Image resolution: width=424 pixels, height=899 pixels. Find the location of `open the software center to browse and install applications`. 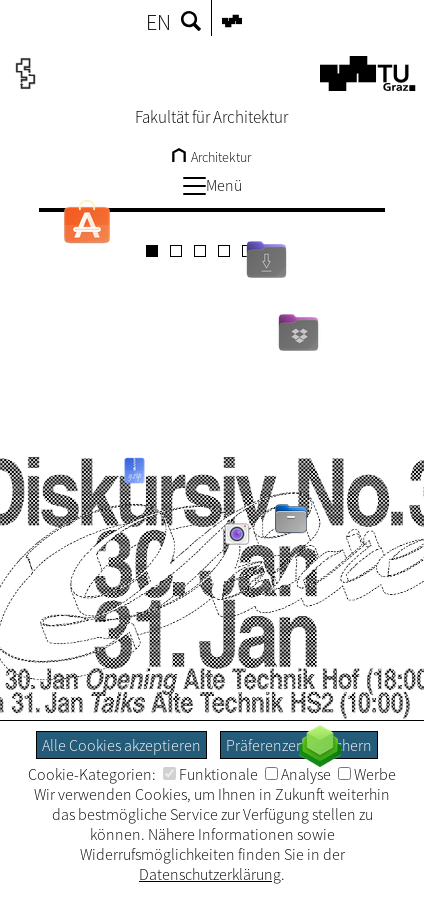

open the software center to browse and install applications is located at coordinates (87, 225).